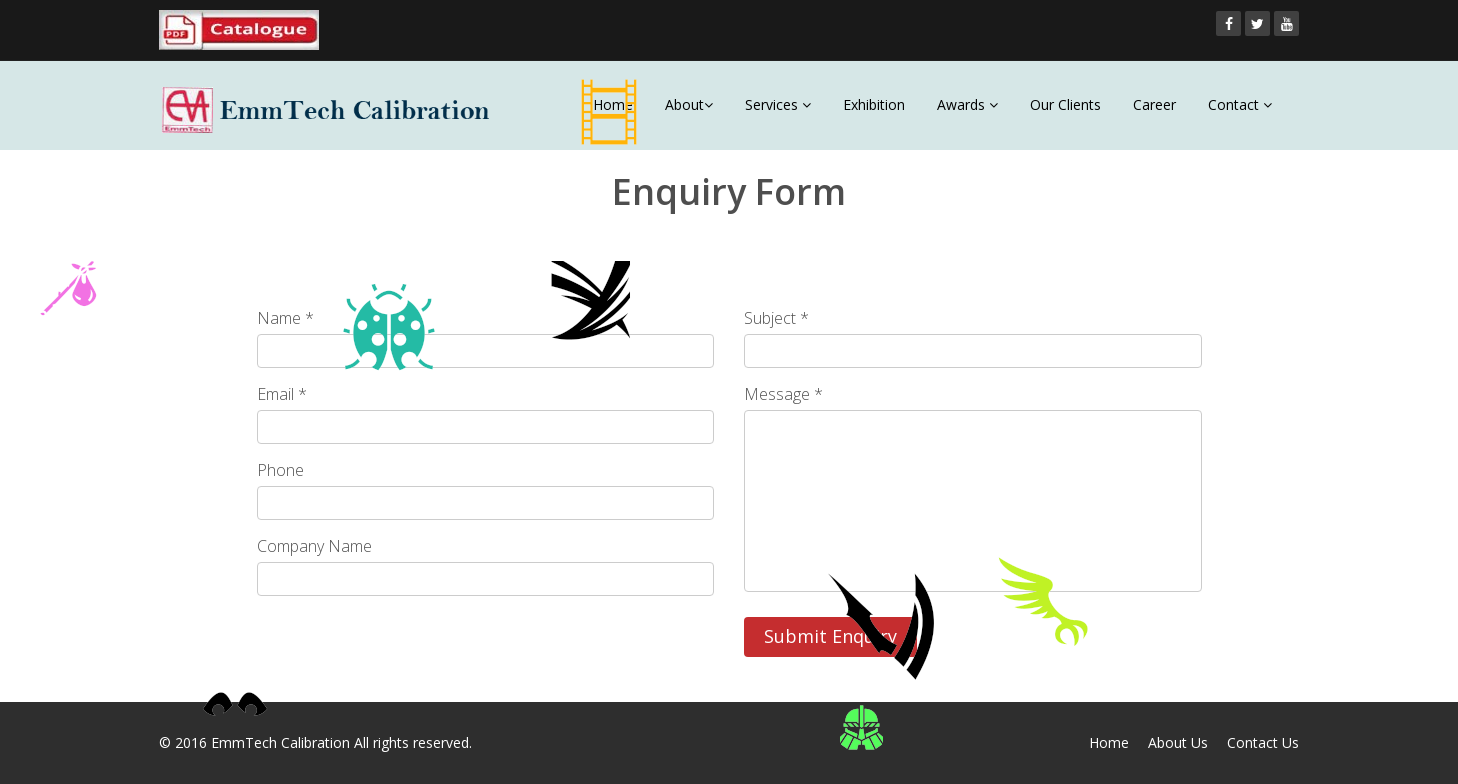 The width and height of the screenshot is (1458, 784). I want to click on indicates a bug or issue in the system, so click(389, 330).